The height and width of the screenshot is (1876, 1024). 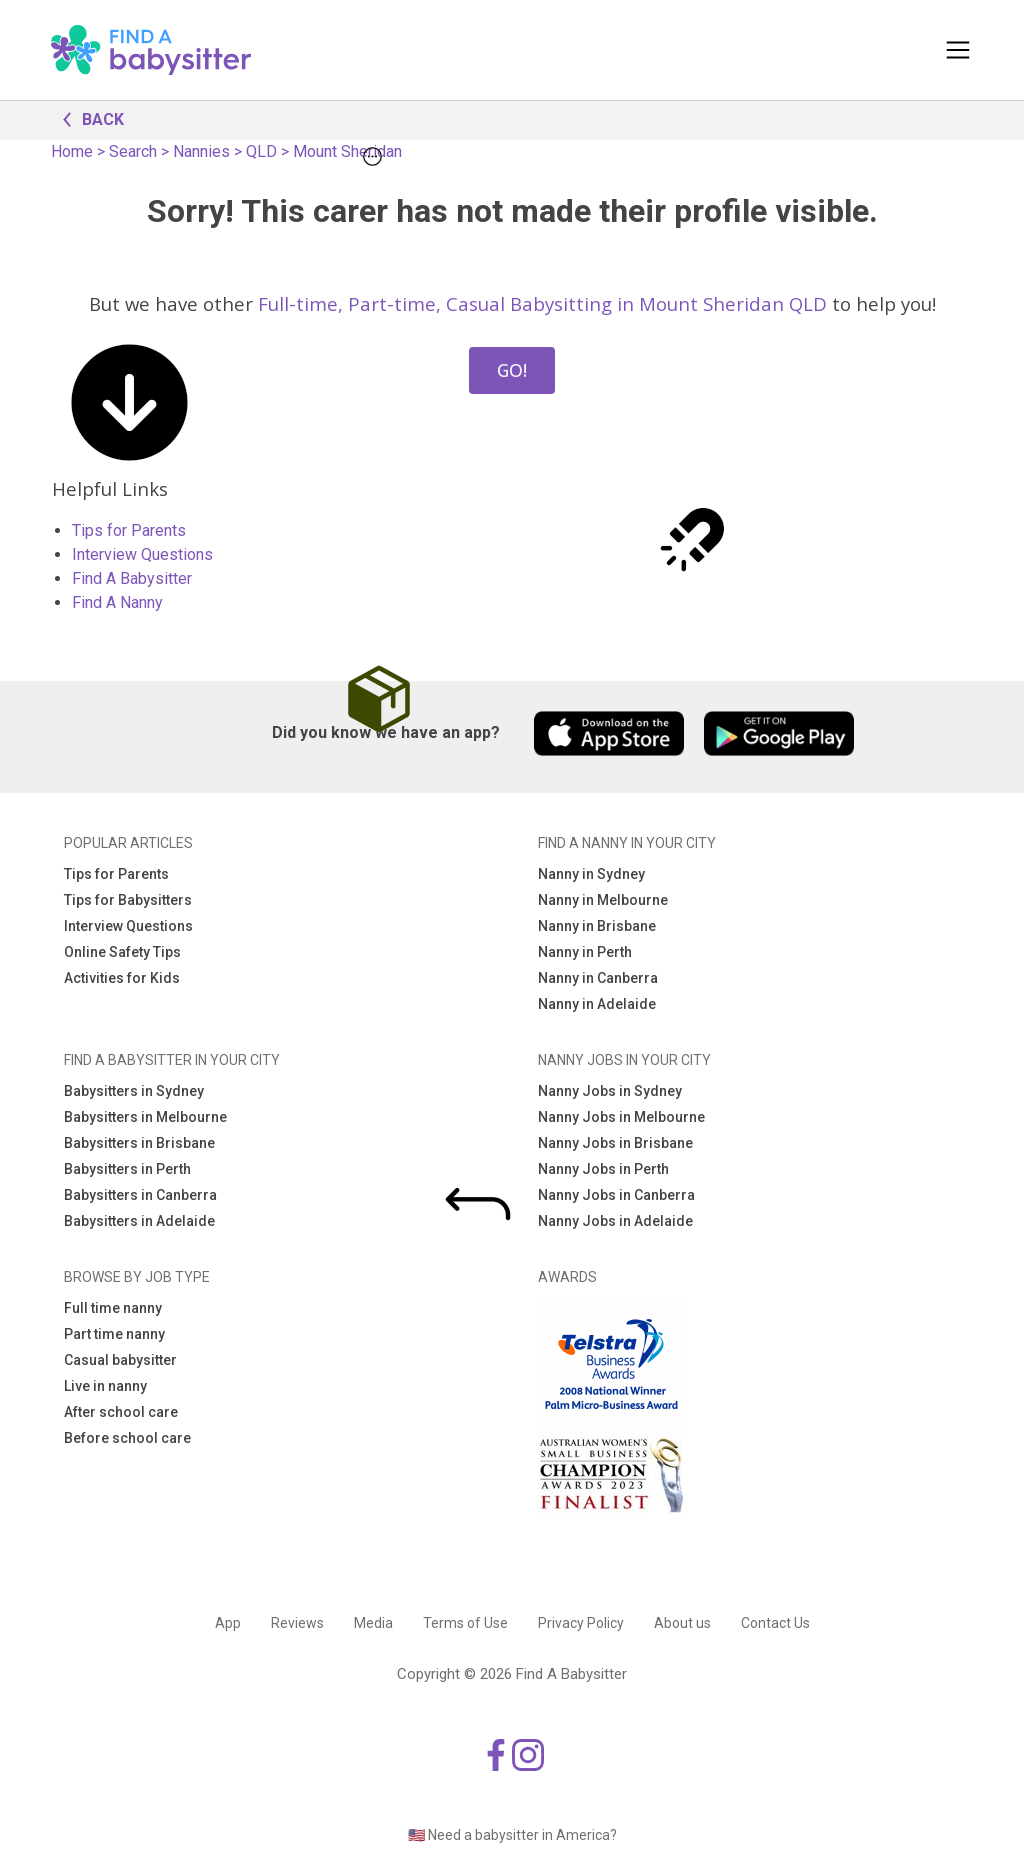 I want to click on view more options, so click(x=372, y=156).